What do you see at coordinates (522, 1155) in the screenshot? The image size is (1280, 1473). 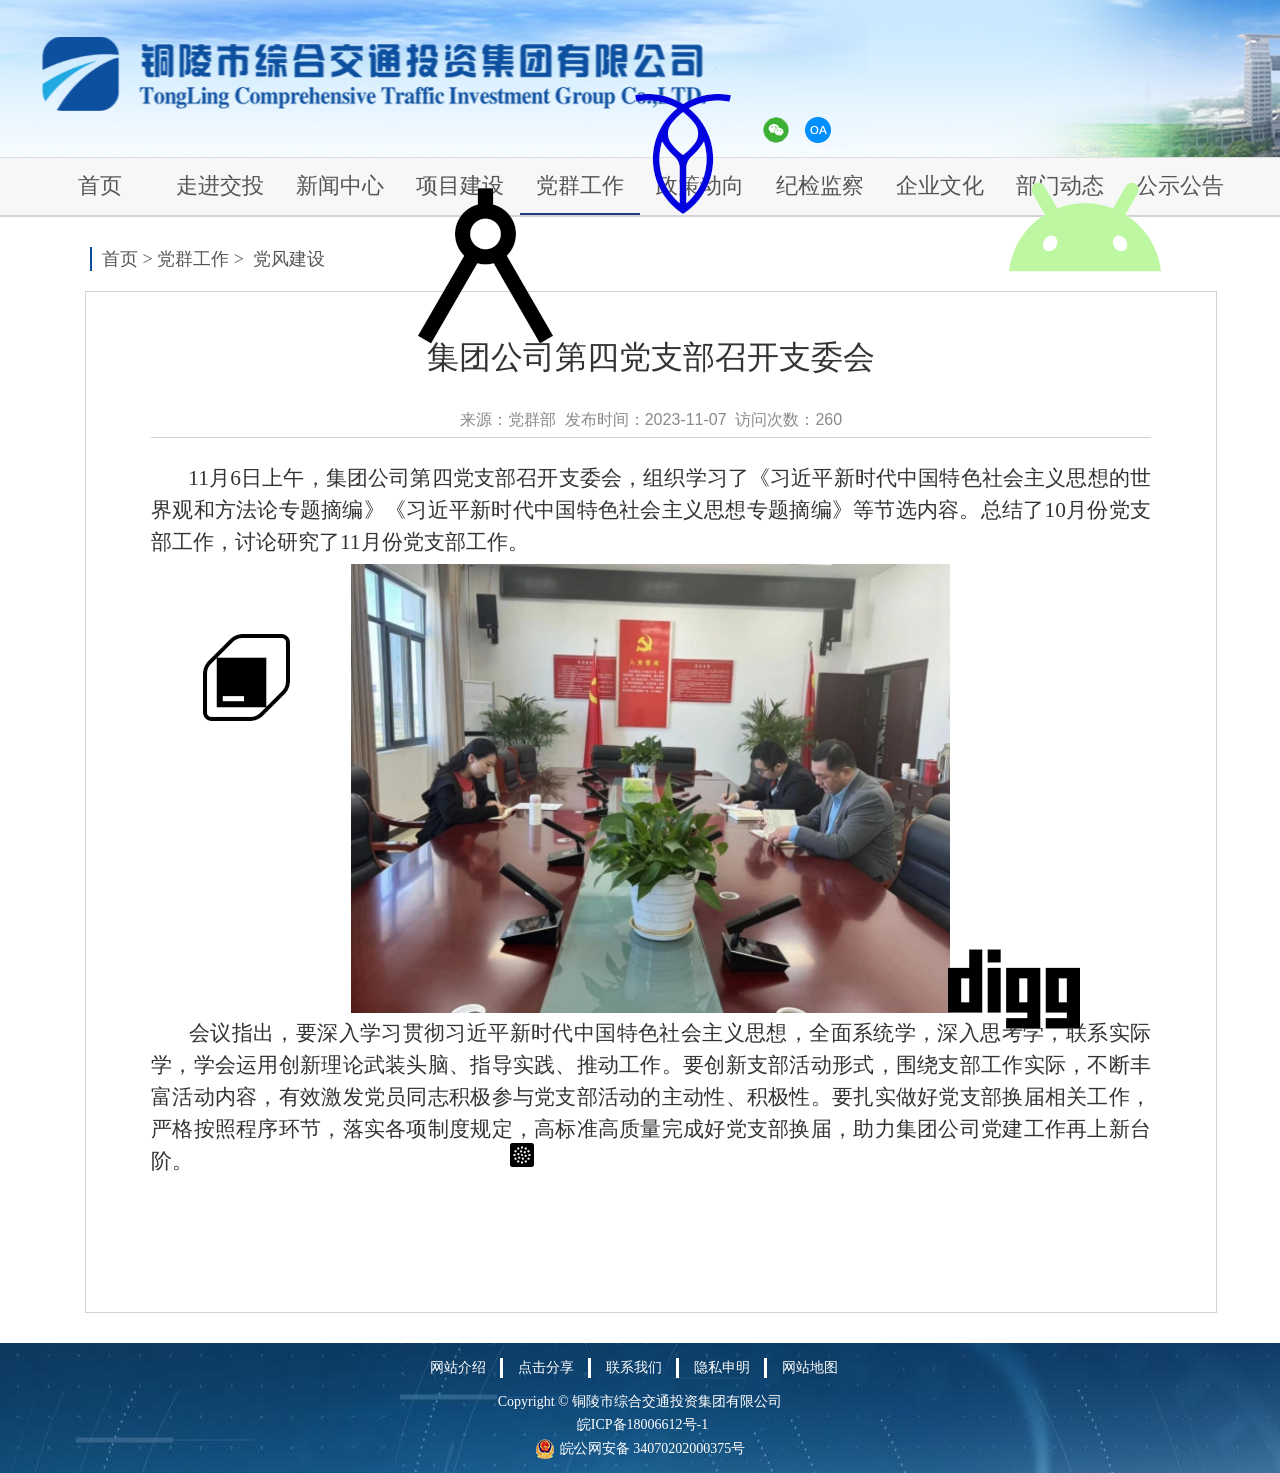 I see `open the Photocrowd app` at bounding box center [522, 1155].